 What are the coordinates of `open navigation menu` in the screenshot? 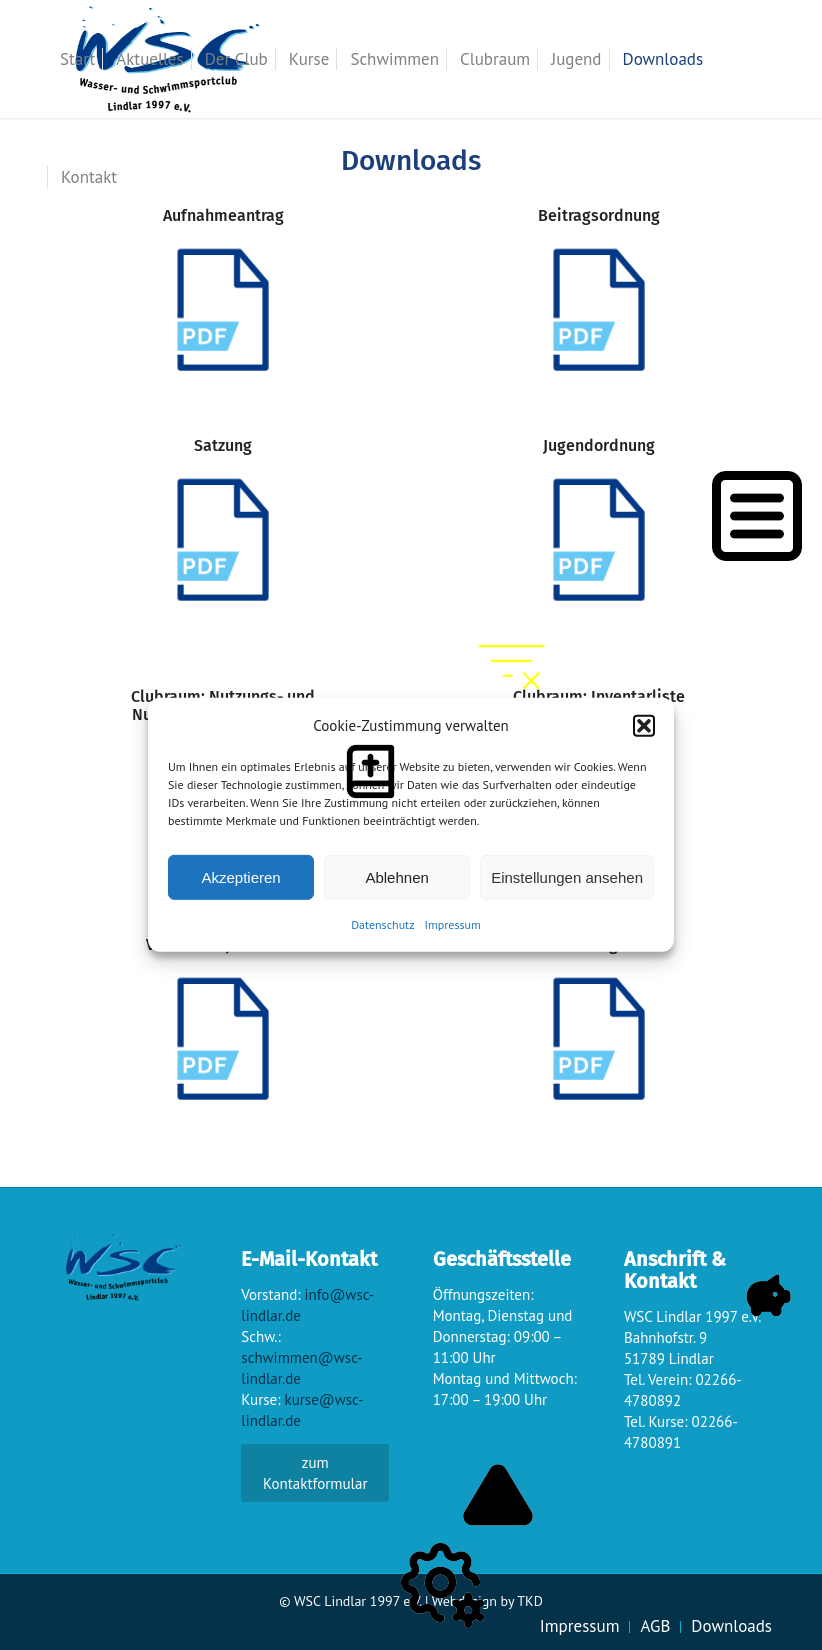 It's located at (757, 516).